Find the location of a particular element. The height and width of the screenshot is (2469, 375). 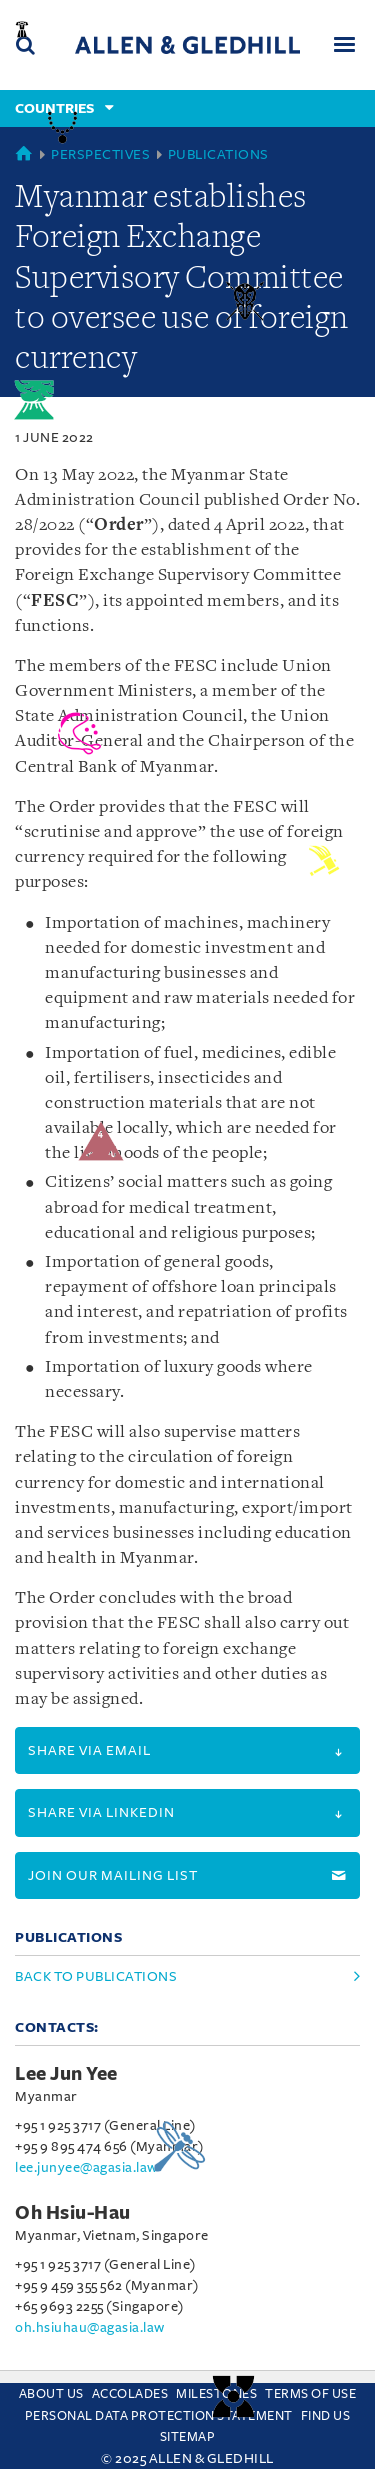

select a 4-sided die for rolling is located at coordinates (101, 1141).